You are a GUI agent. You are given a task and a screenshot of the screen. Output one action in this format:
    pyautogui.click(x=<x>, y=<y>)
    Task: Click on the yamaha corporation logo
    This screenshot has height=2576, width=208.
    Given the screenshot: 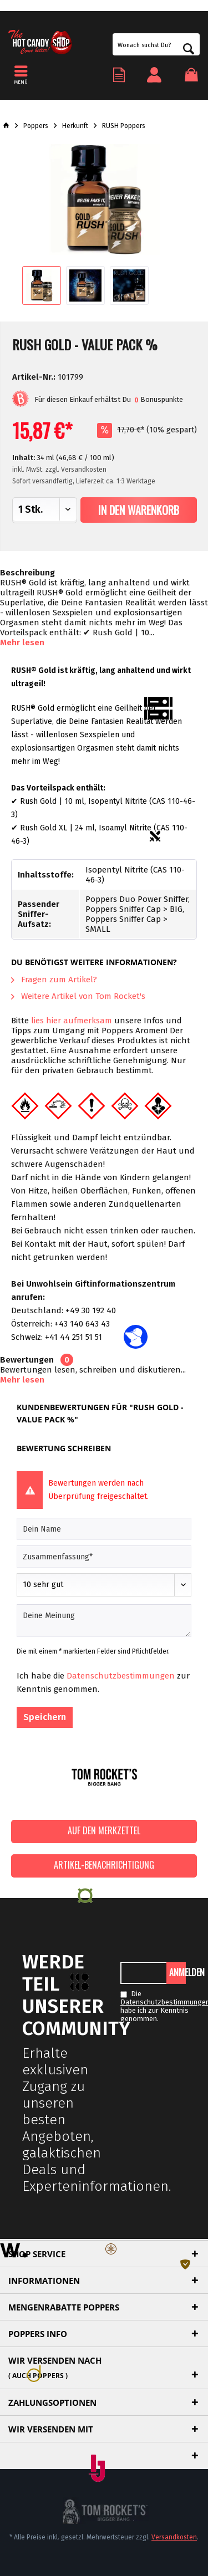 What is the action you would take?
    pyautogui.click(x=111, y=2249)
    